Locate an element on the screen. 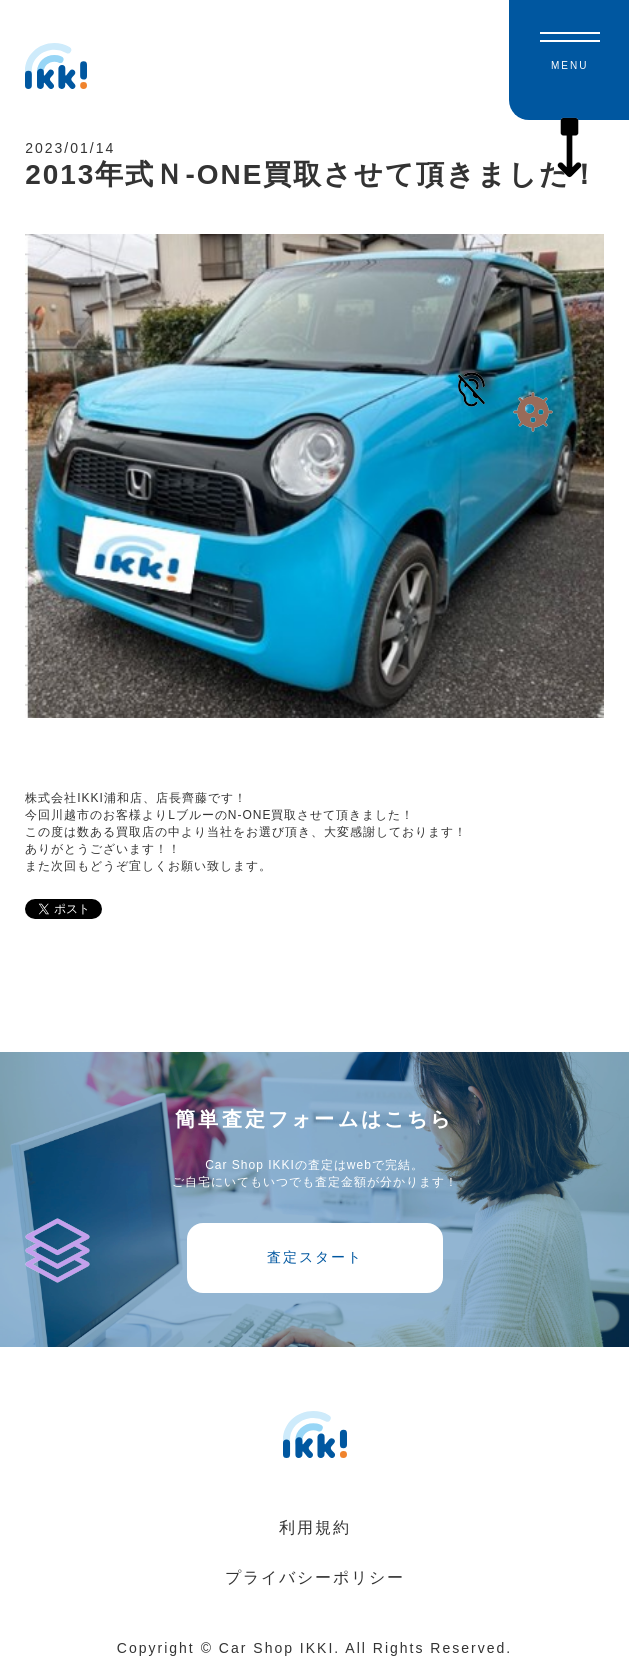 This screenshot has width=629, height=1664. view layers or stacked content is located at coordinates (57, 1250).